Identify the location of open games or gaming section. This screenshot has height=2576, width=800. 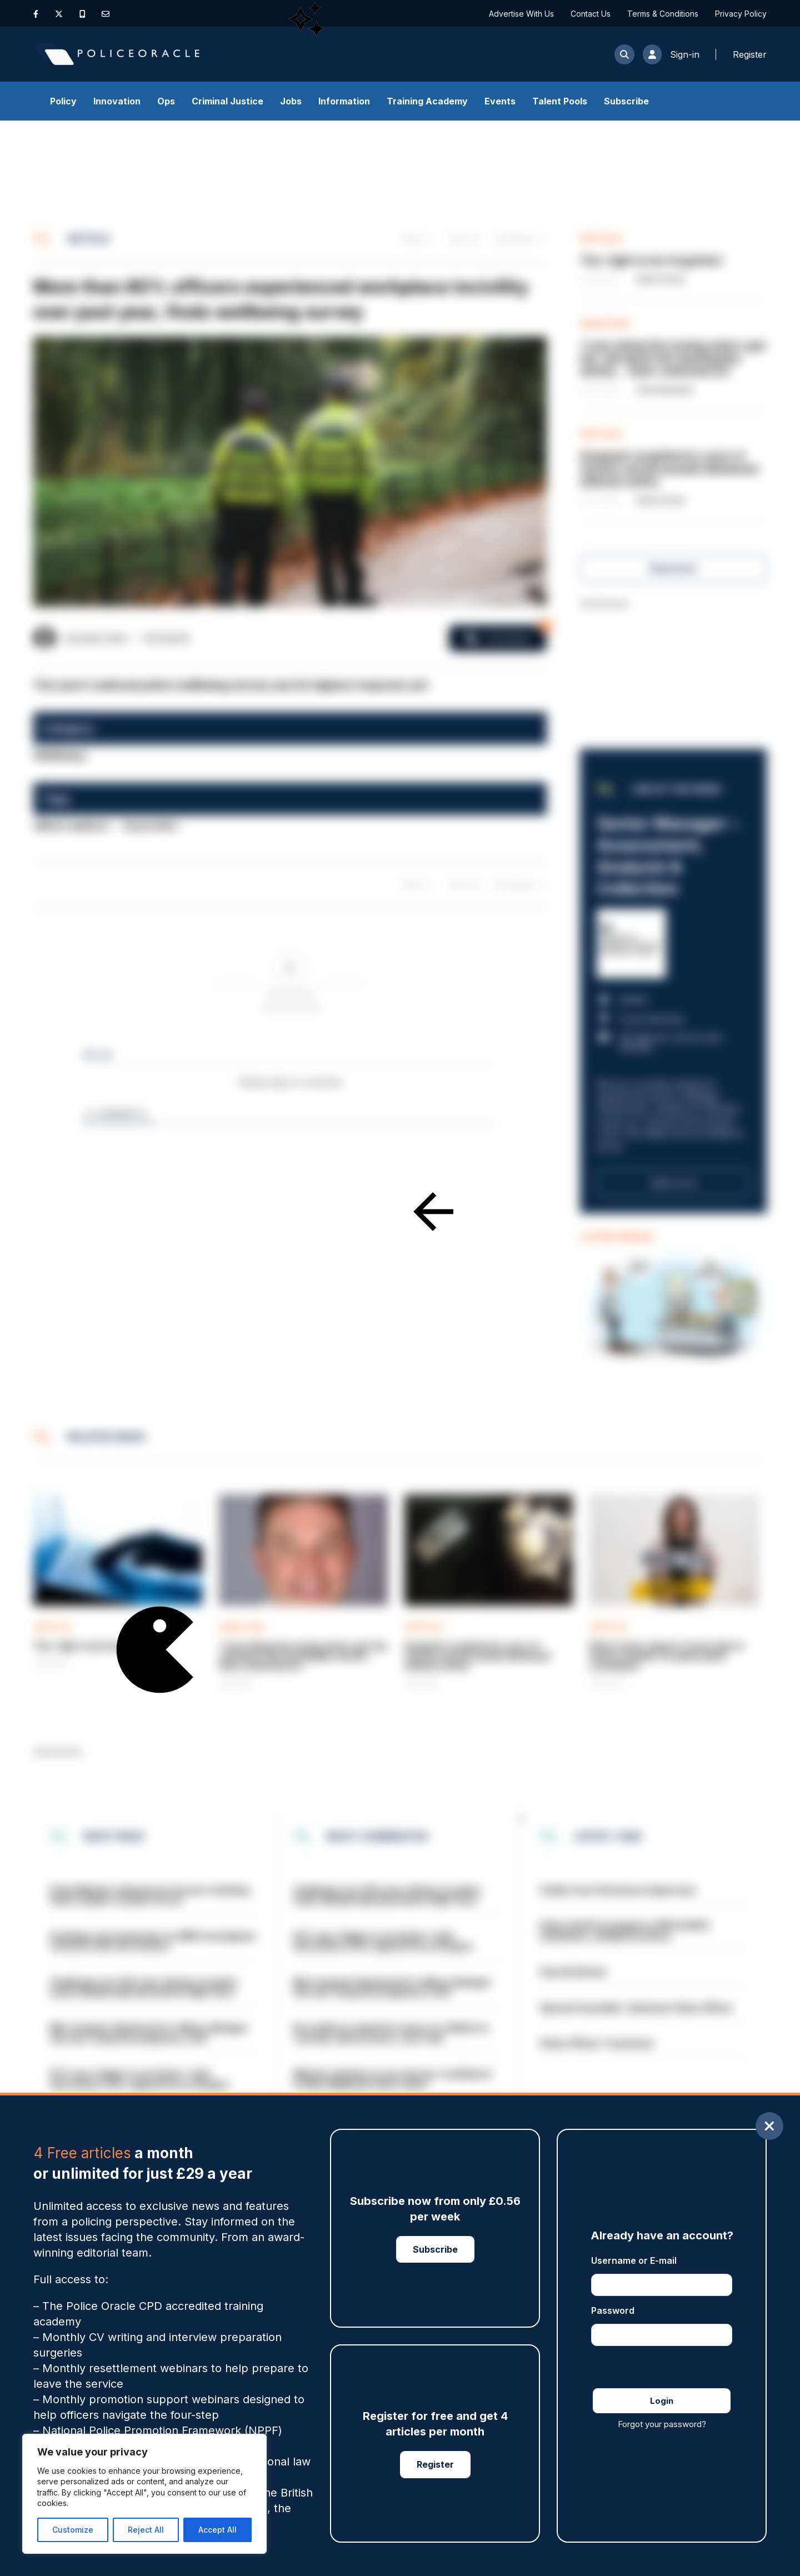
(159, 1649).